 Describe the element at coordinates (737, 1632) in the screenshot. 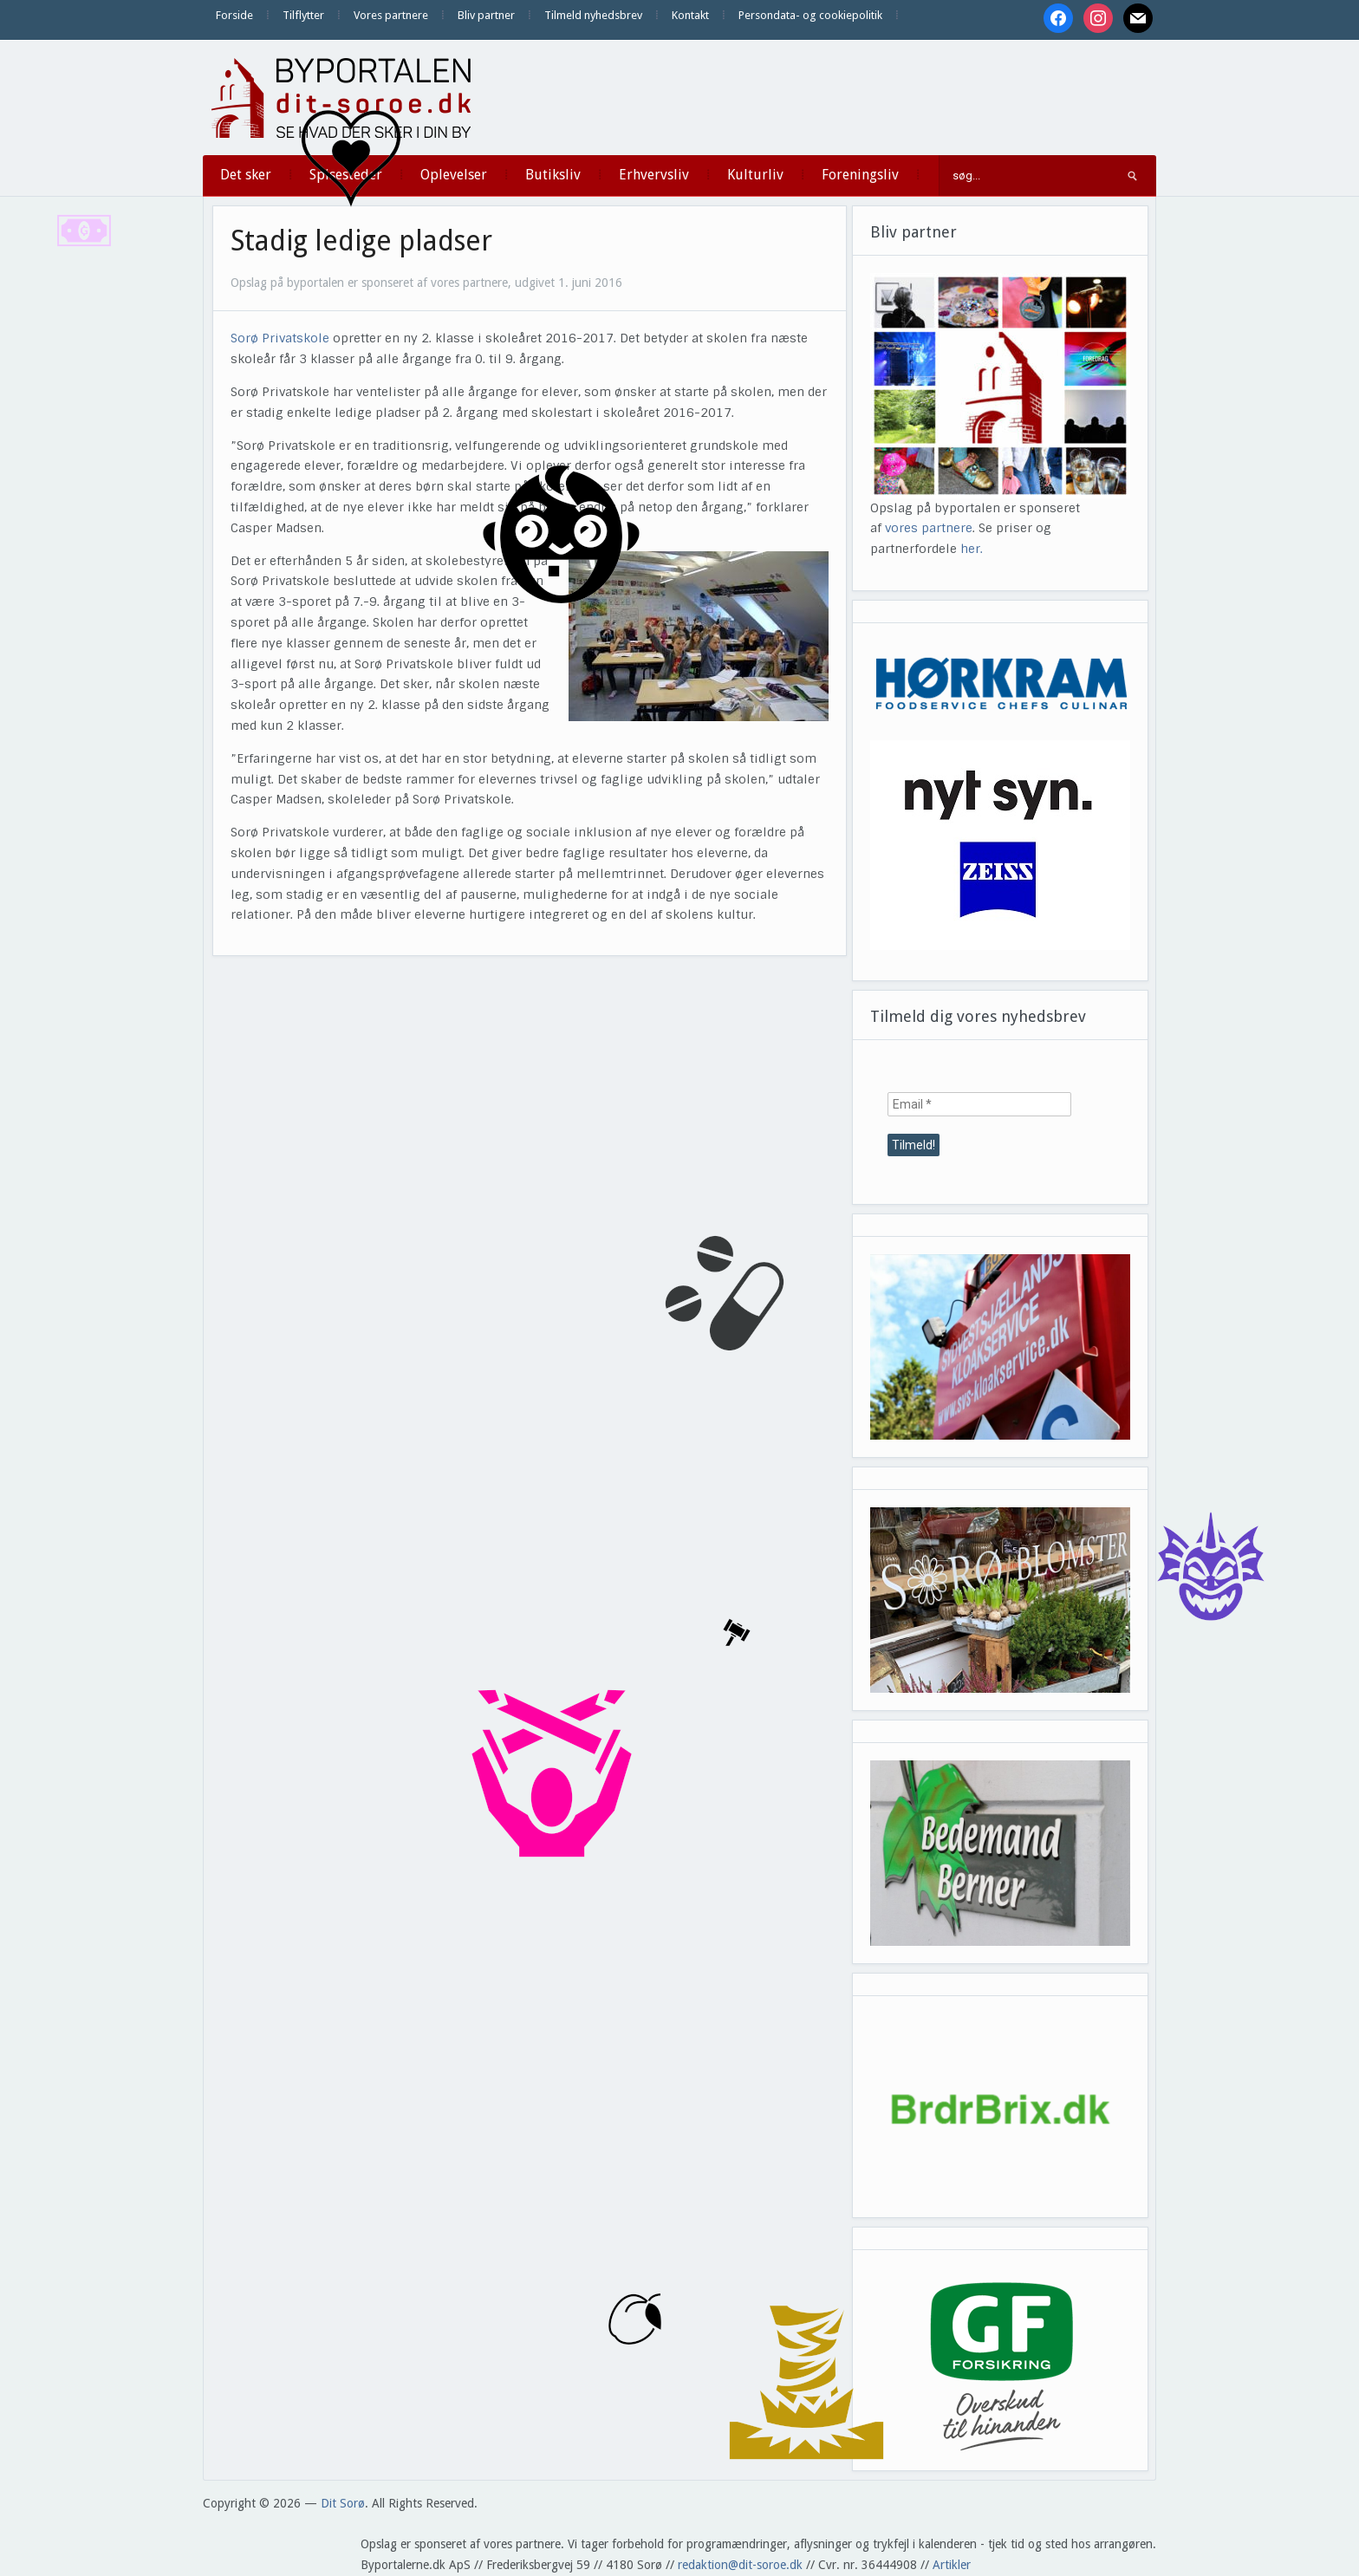

I see `access legal or court-related features` at that location.